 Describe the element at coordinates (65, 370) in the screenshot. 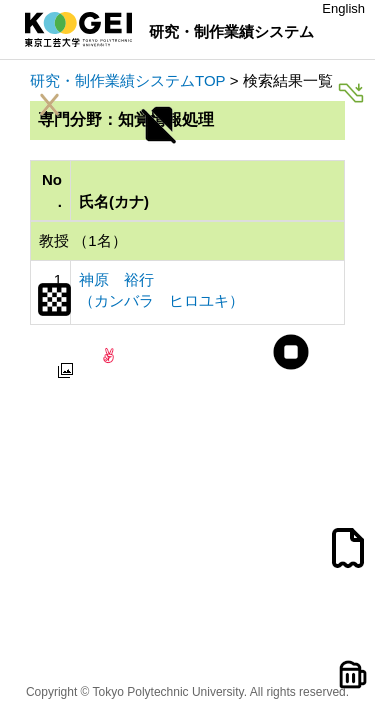

I see `view or apply image filters` at that location.